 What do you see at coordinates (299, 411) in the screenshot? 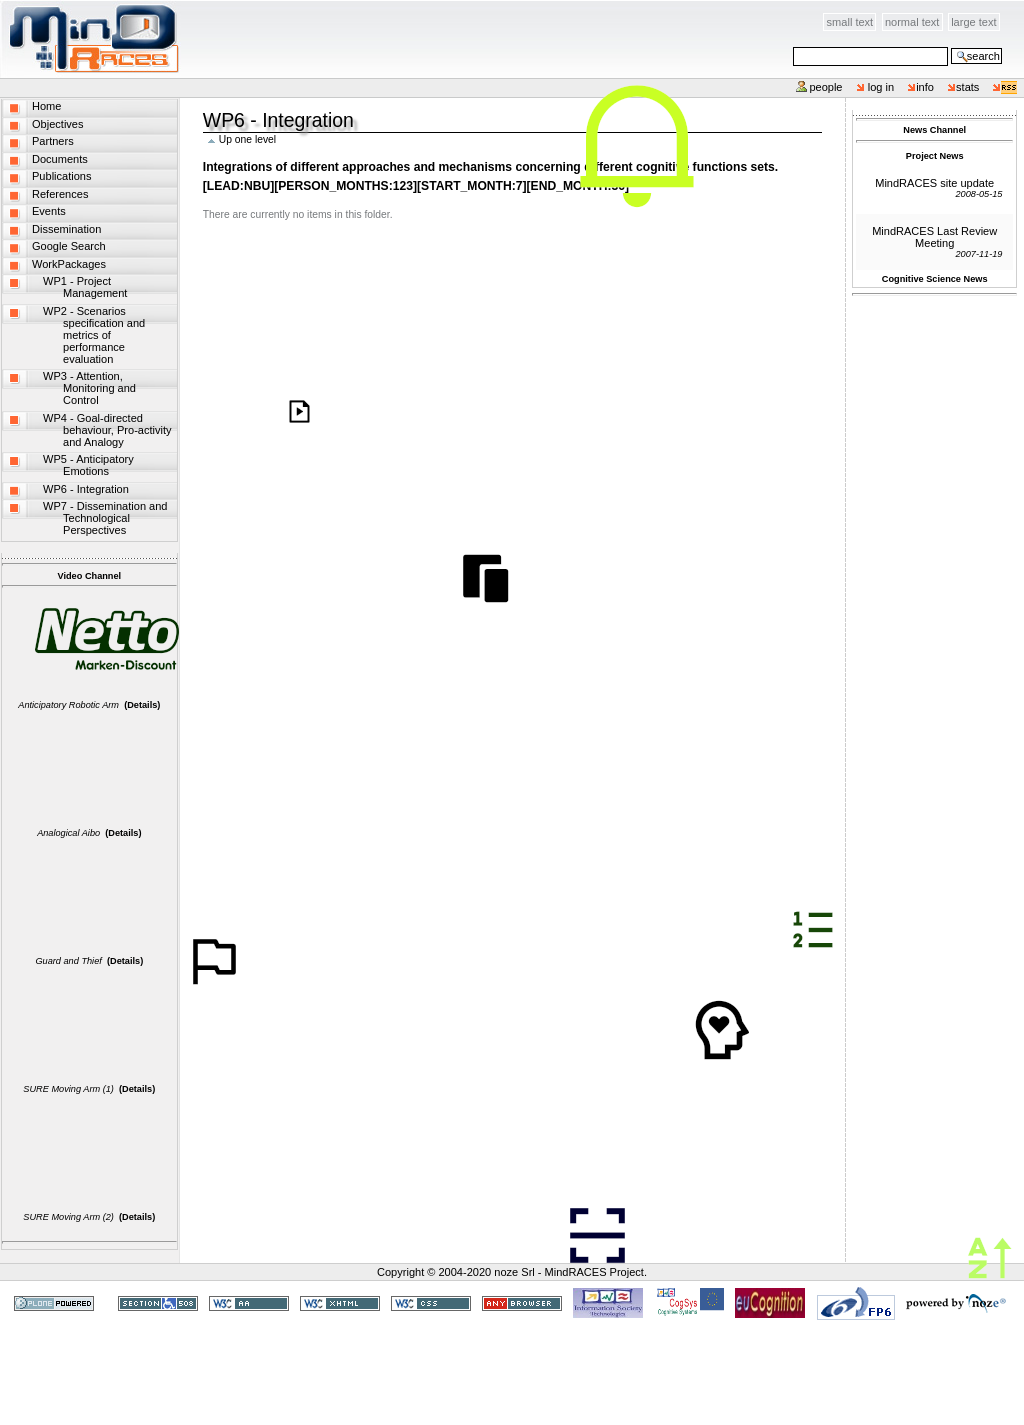
I see `open a video file` at bounding box center [299, 411].